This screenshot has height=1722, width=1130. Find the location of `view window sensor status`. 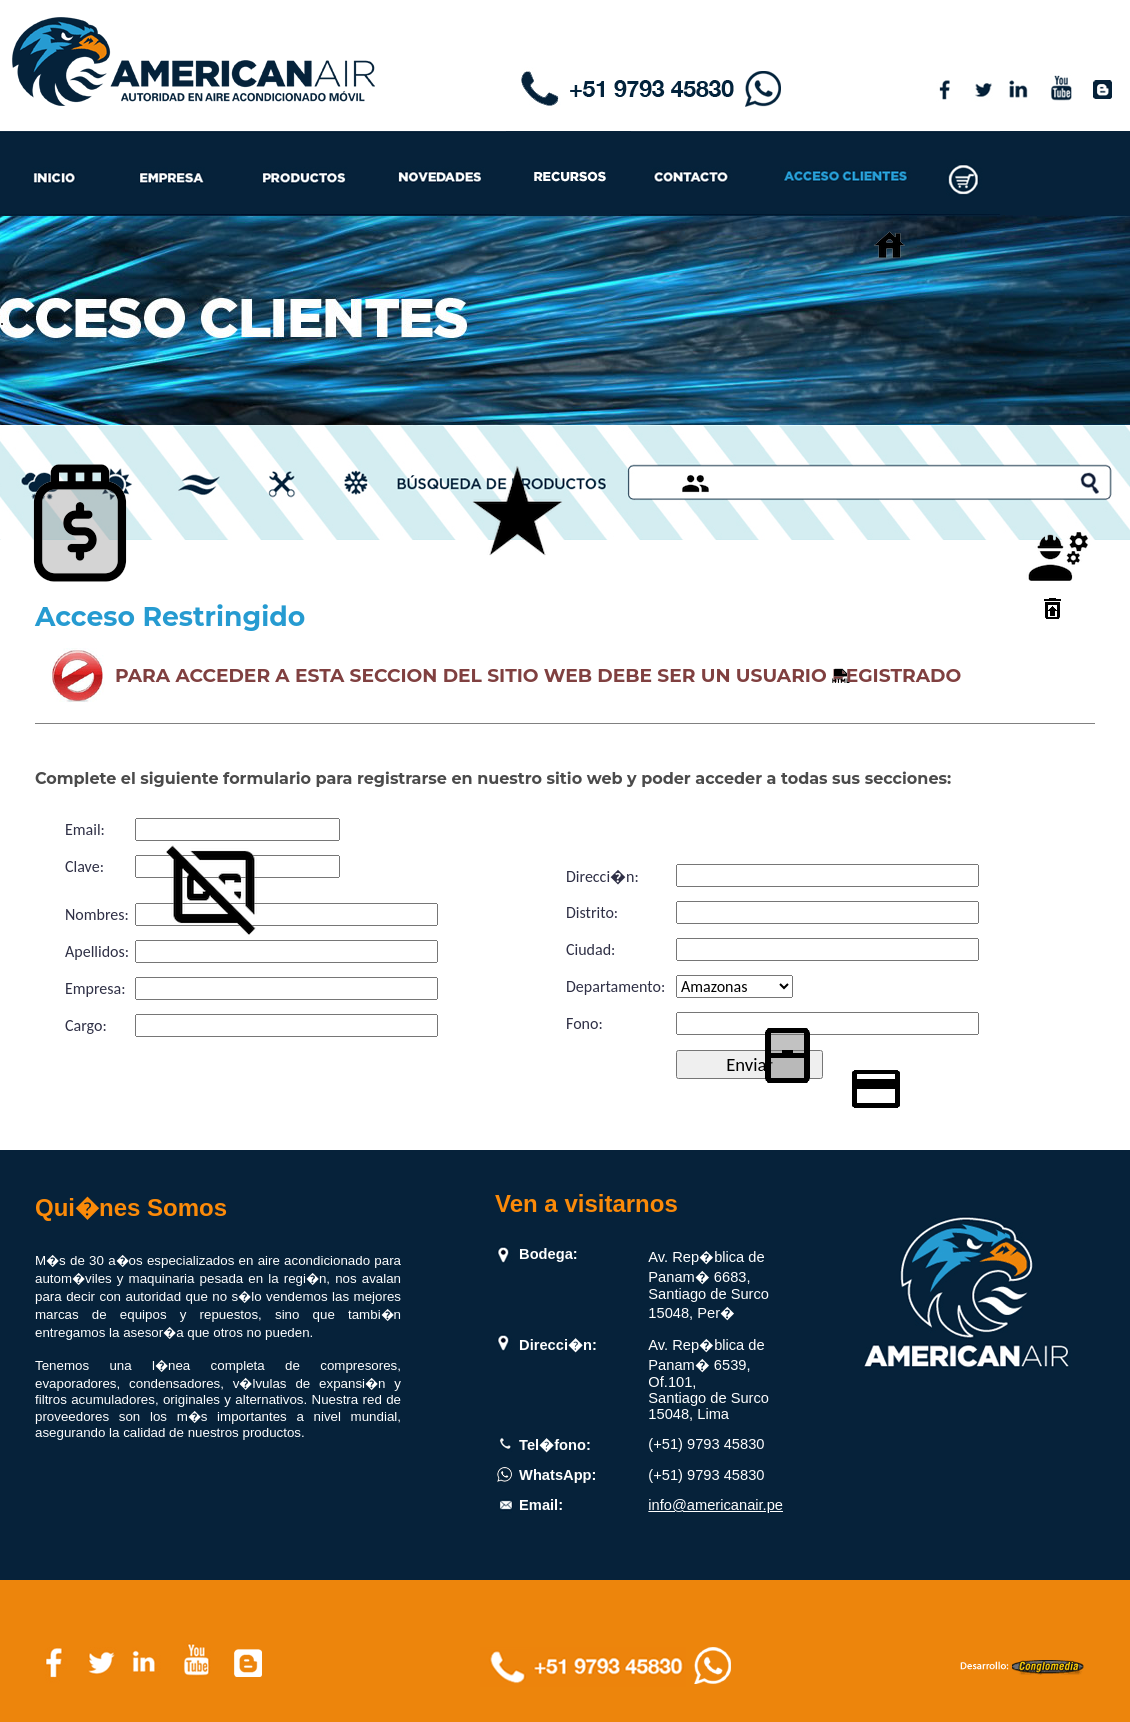

view window sensor status is located at coordinates (787, 1055).